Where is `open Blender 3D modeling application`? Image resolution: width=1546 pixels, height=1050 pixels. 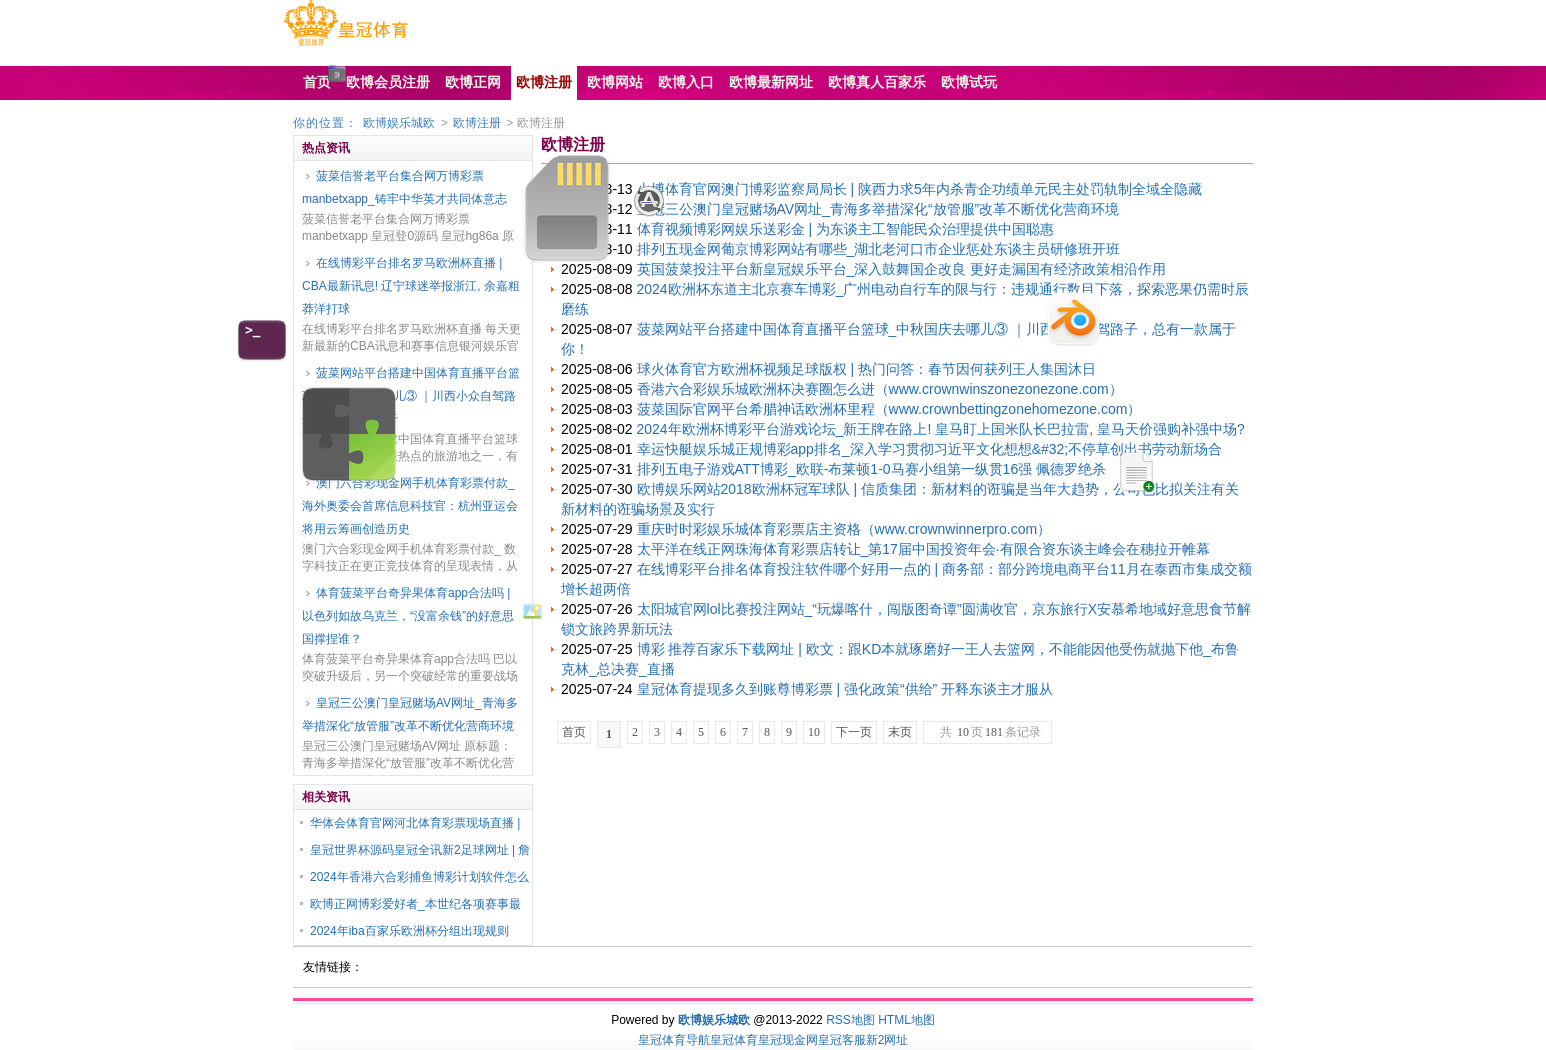
open Blender 3D modeling application is located at coordinates (1073, 318).